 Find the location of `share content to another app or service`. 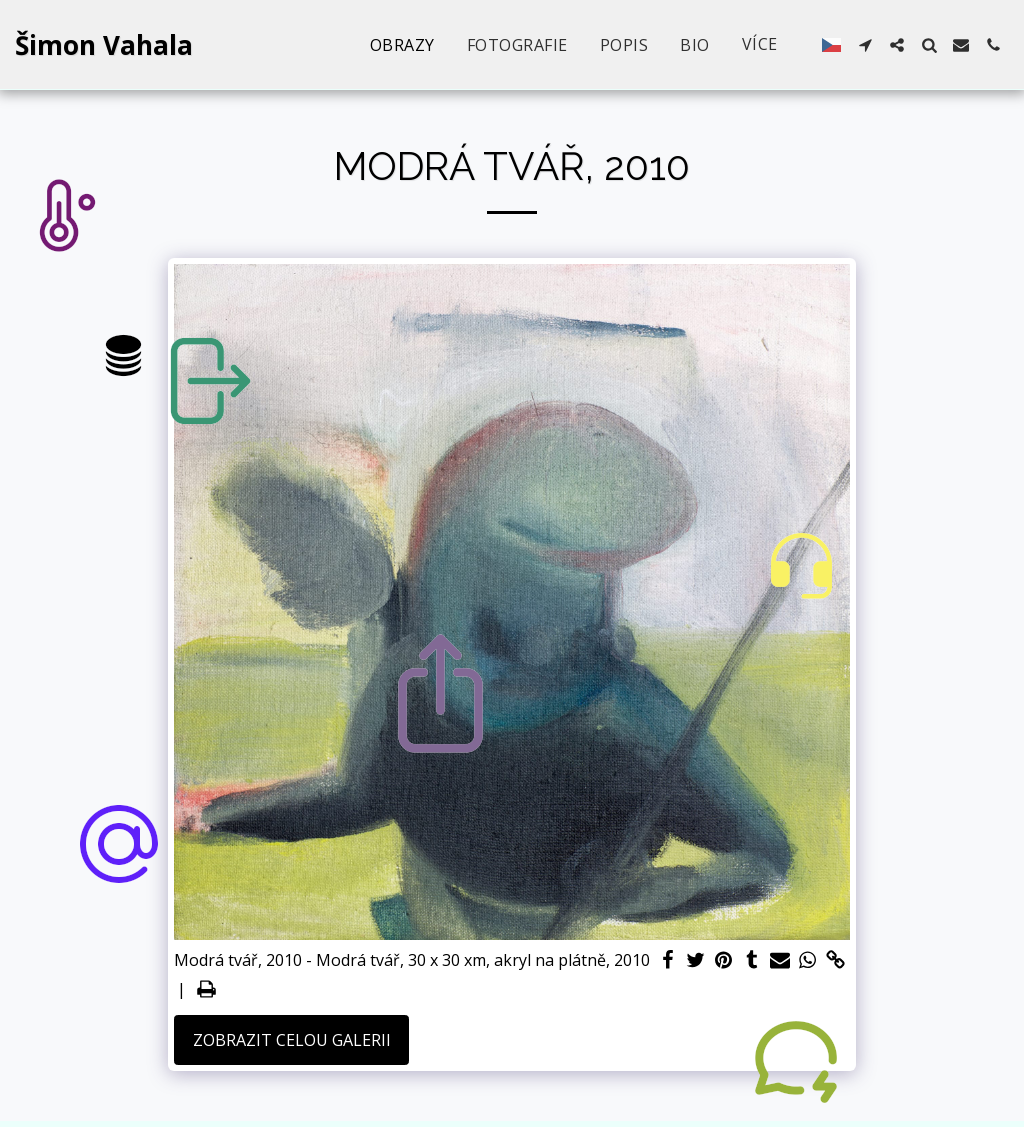

share content to another app or service is located at coordinates (440, 693).